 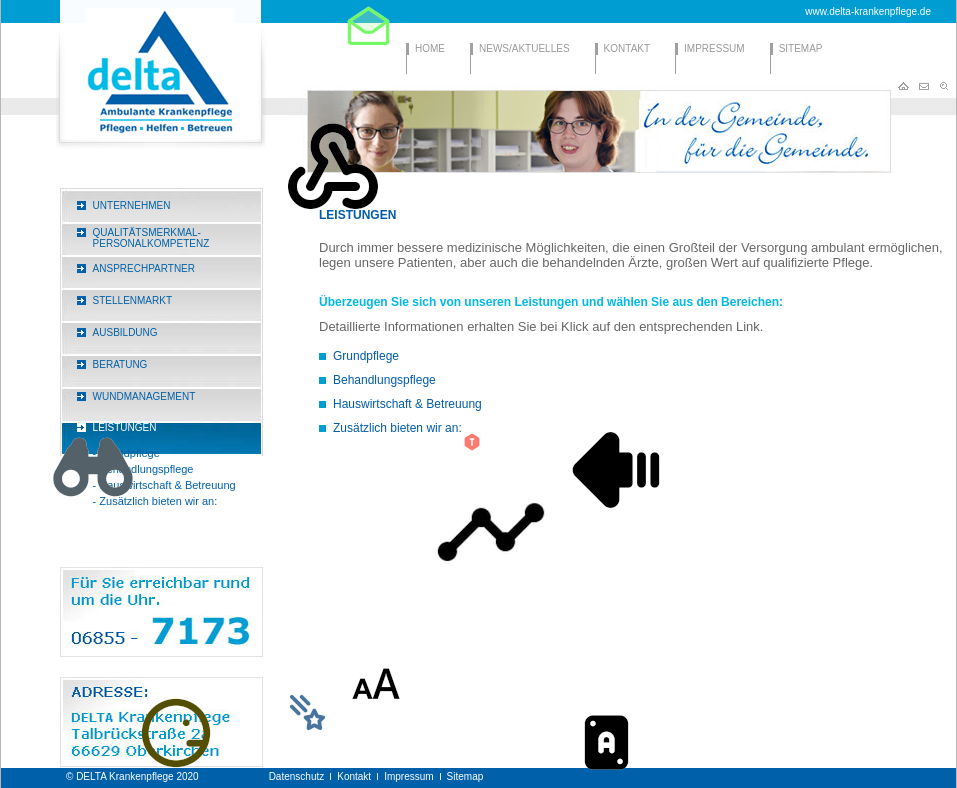 I want to click on search or explore content, so click(x=93, y=461).